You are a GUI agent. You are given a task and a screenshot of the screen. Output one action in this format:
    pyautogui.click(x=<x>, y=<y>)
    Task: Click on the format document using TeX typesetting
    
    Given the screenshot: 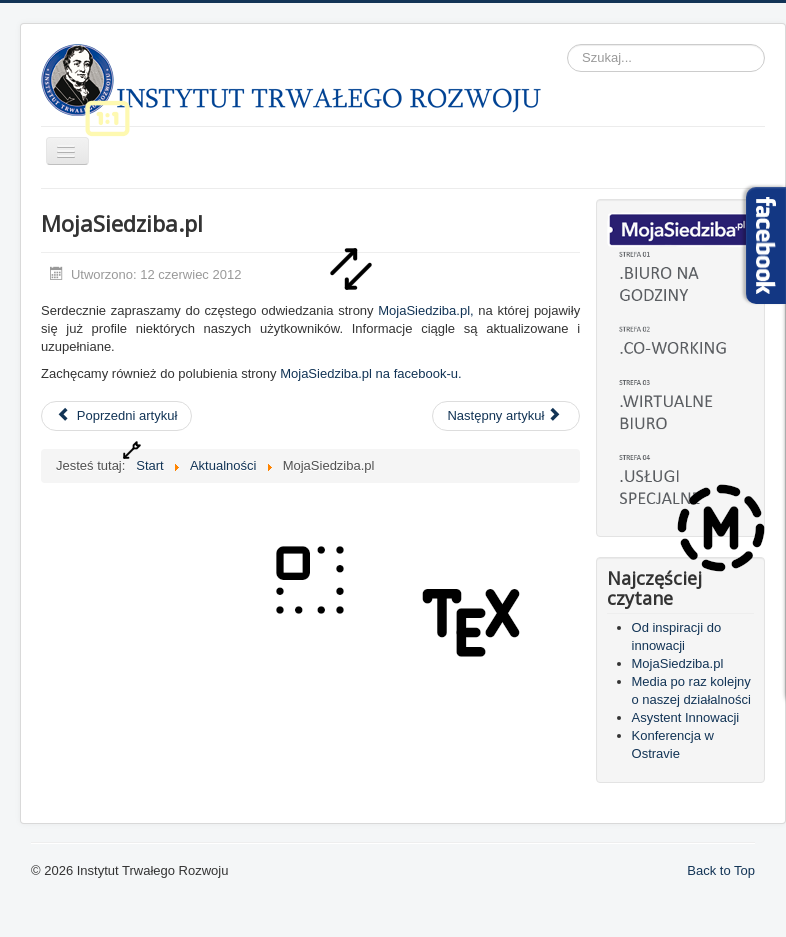 What is the action you would take?
    pyautogui.click(x=471, y=618)
    